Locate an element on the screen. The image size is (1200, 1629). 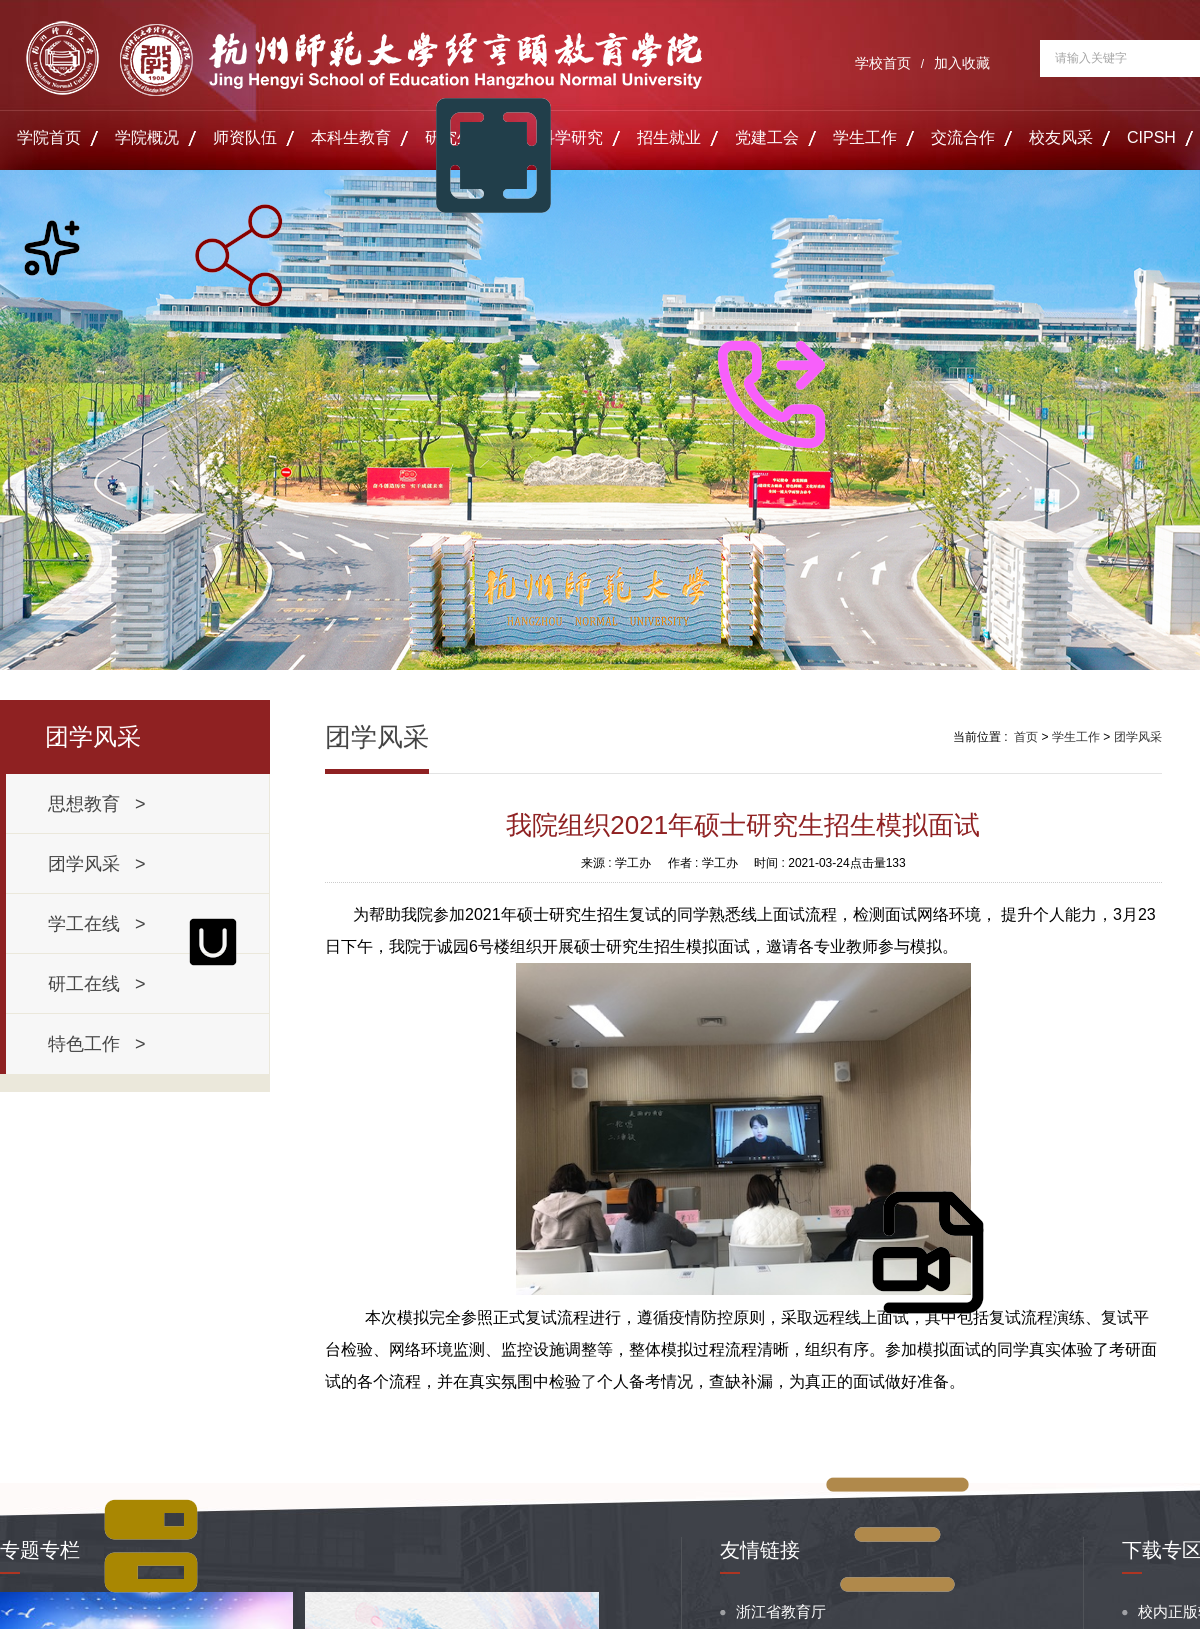
center align text is located at coordinates (897, 1534).